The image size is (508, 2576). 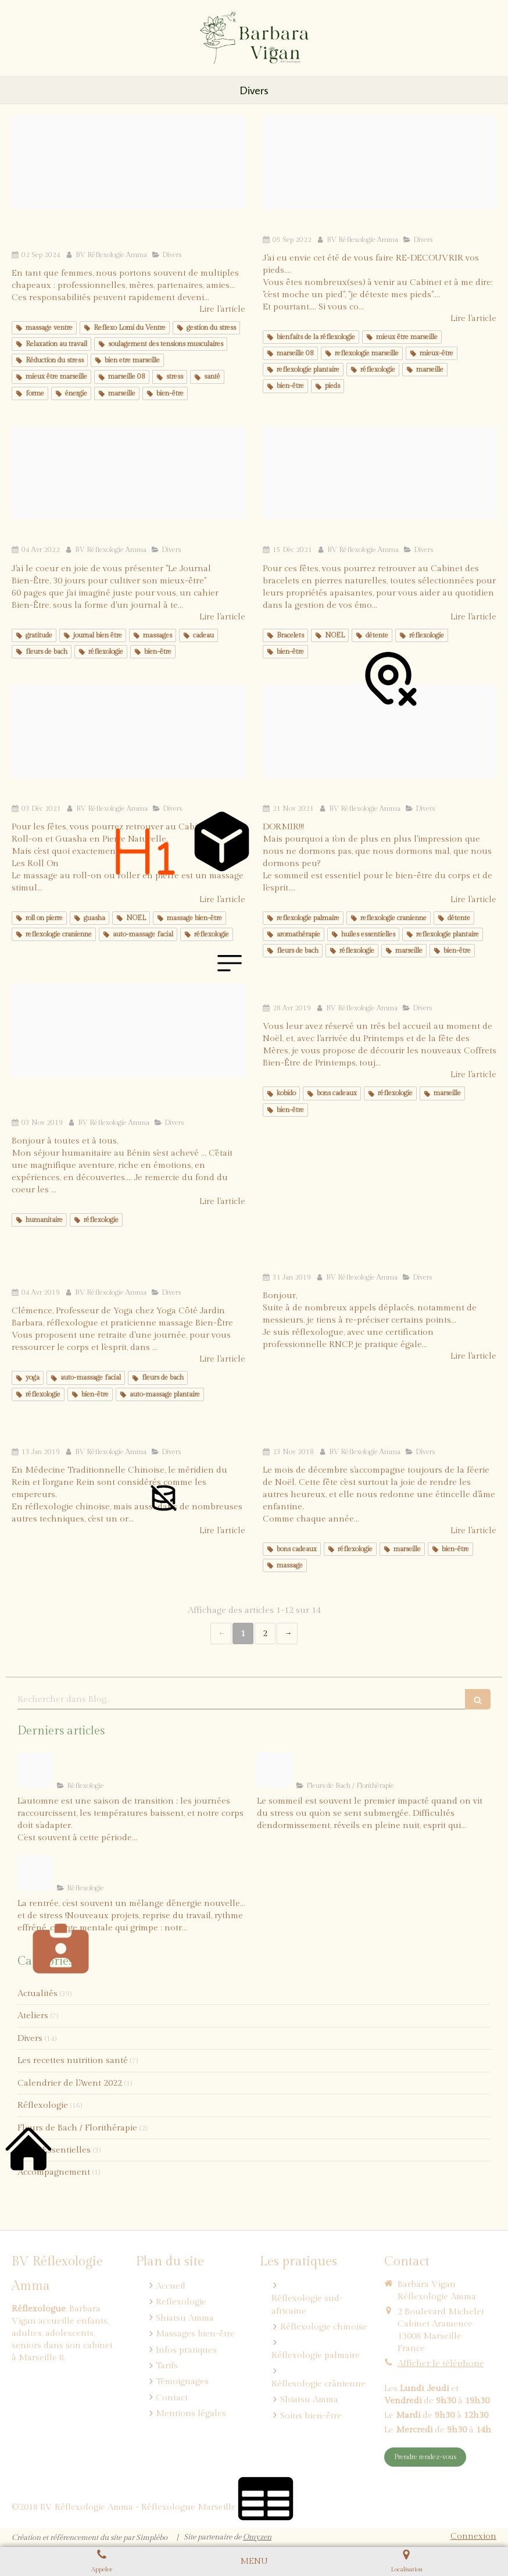 I want to click on navigate to the home screen, so click(x=28, y=2149).